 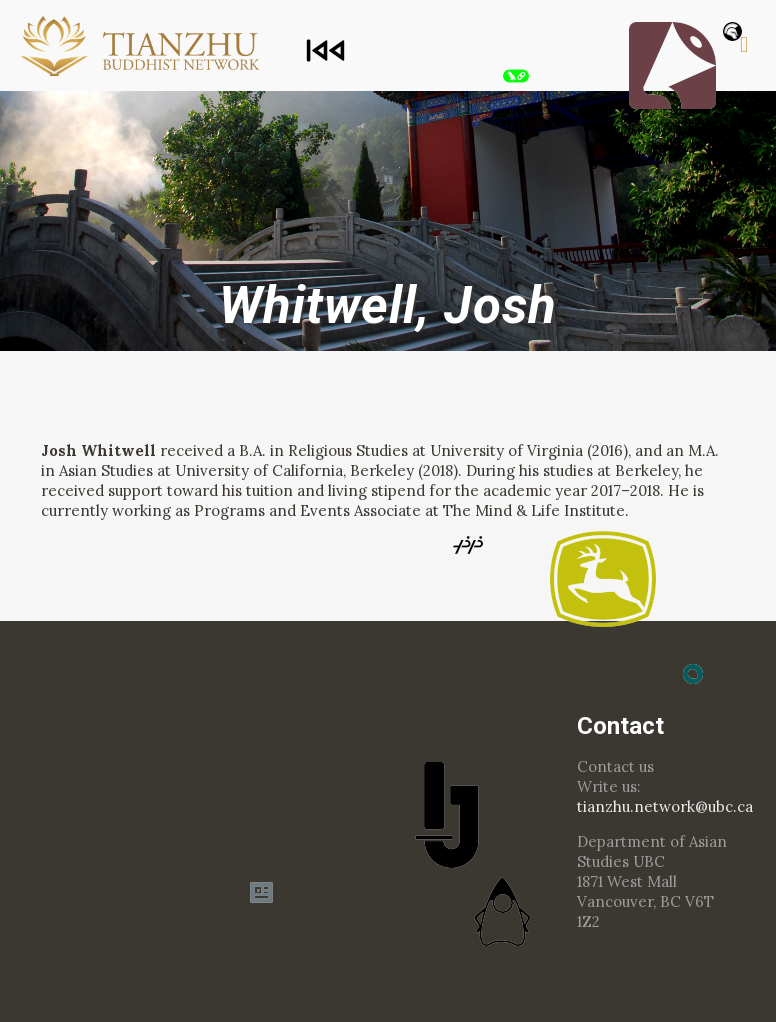 I want to click on PaddlePaddle deep learning framework logo, so click(x=468, y=545).